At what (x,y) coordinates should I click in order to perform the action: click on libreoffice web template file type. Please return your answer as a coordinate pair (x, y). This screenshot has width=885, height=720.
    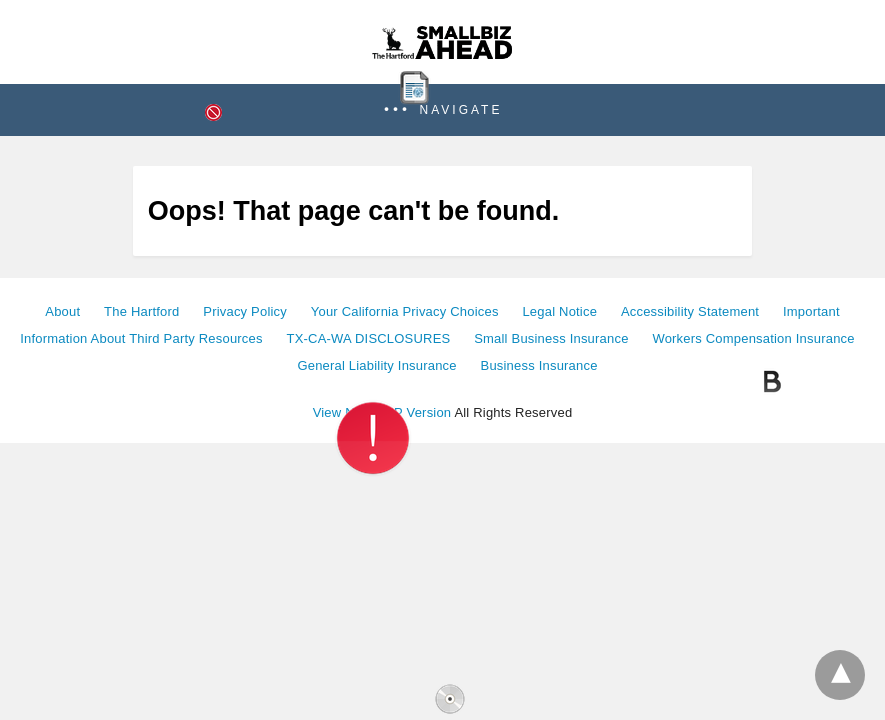
    Looking at the image, I should click on (414, 87).